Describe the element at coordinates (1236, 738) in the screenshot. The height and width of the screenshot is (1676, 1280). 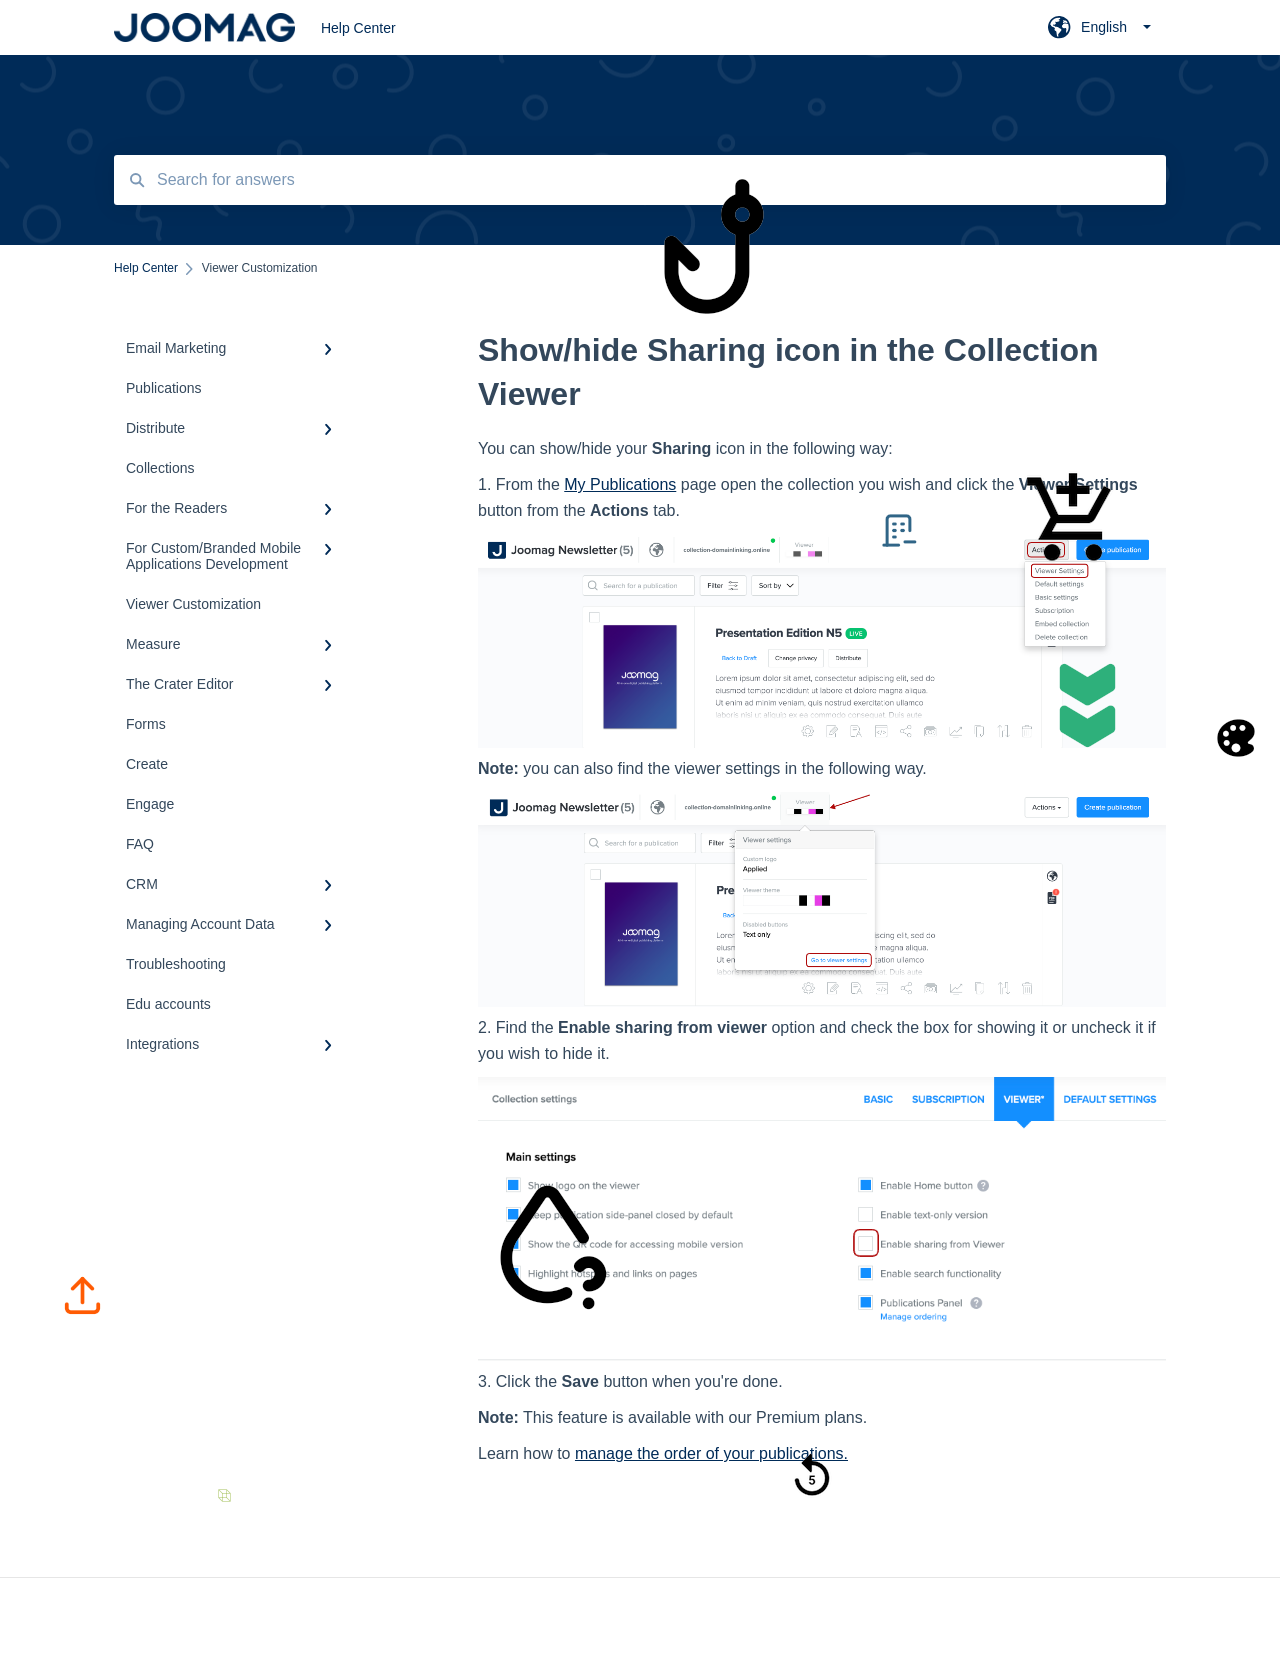
I see `open color picker or theme settings` at that location.